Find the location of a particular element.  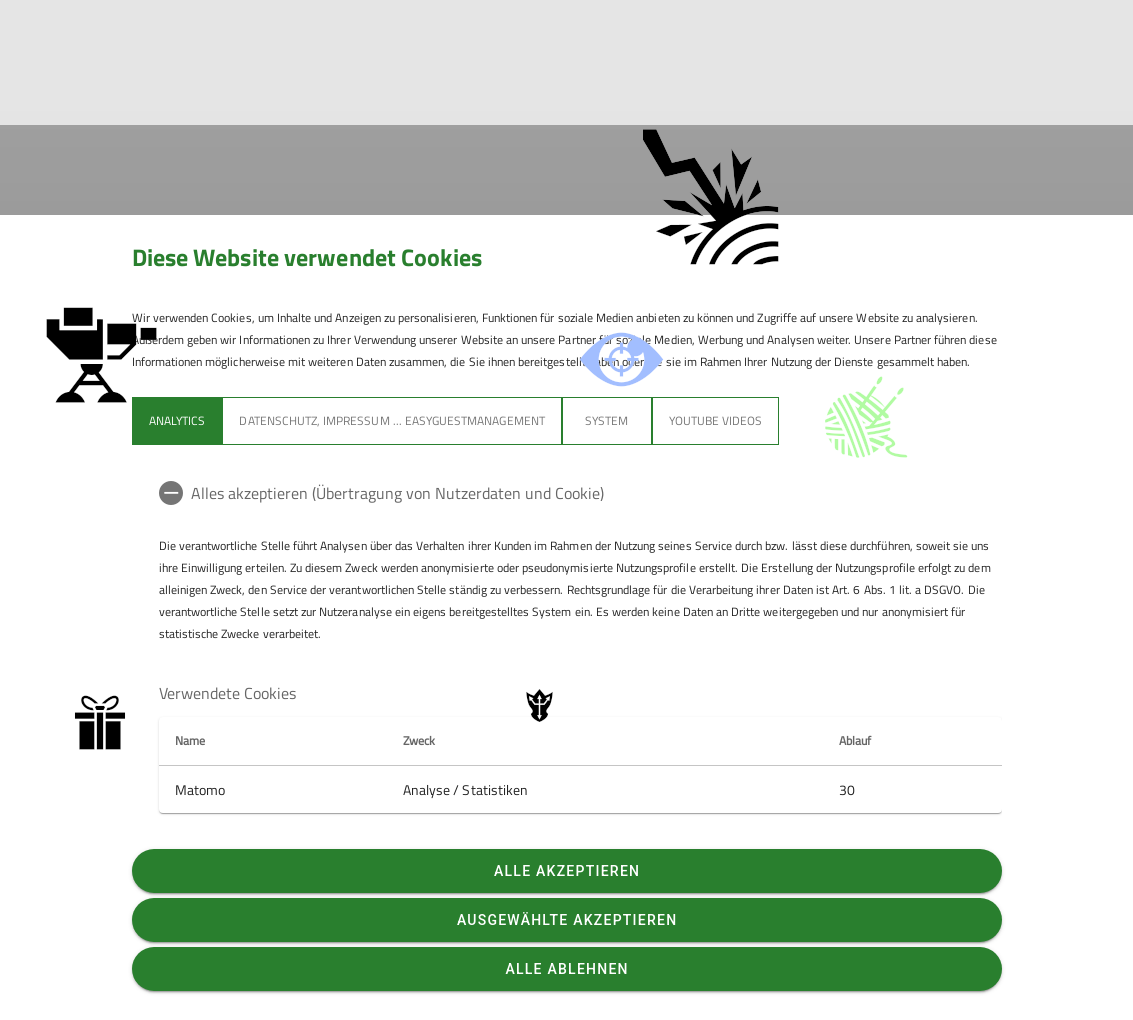

deploy automated defense turret is located at coordinates (101, 351).